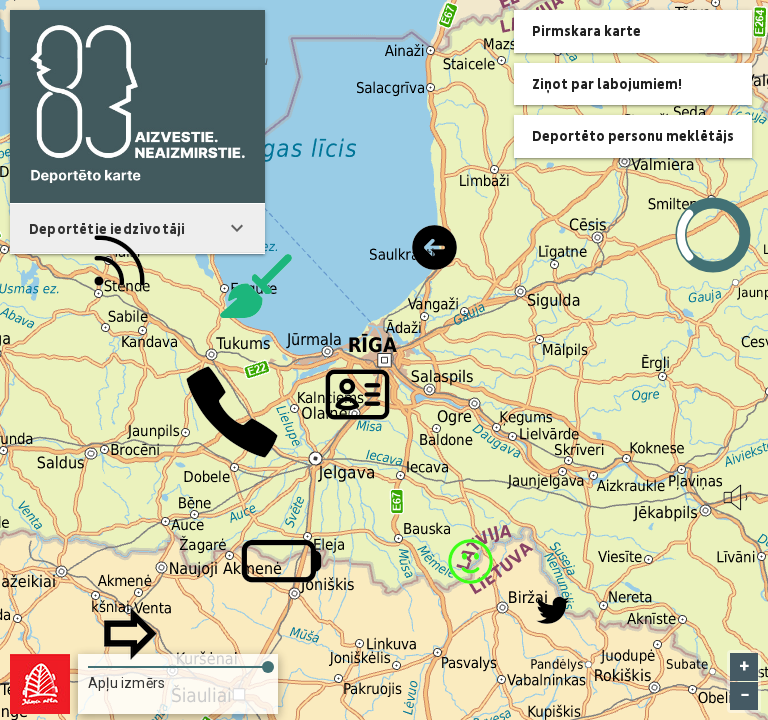 The width and height of the screenshot is (768, 720). What do you see at coordinates (434, 247) in the screenshot?
I see `go back to previous screen` at bounding box center [434, 247].